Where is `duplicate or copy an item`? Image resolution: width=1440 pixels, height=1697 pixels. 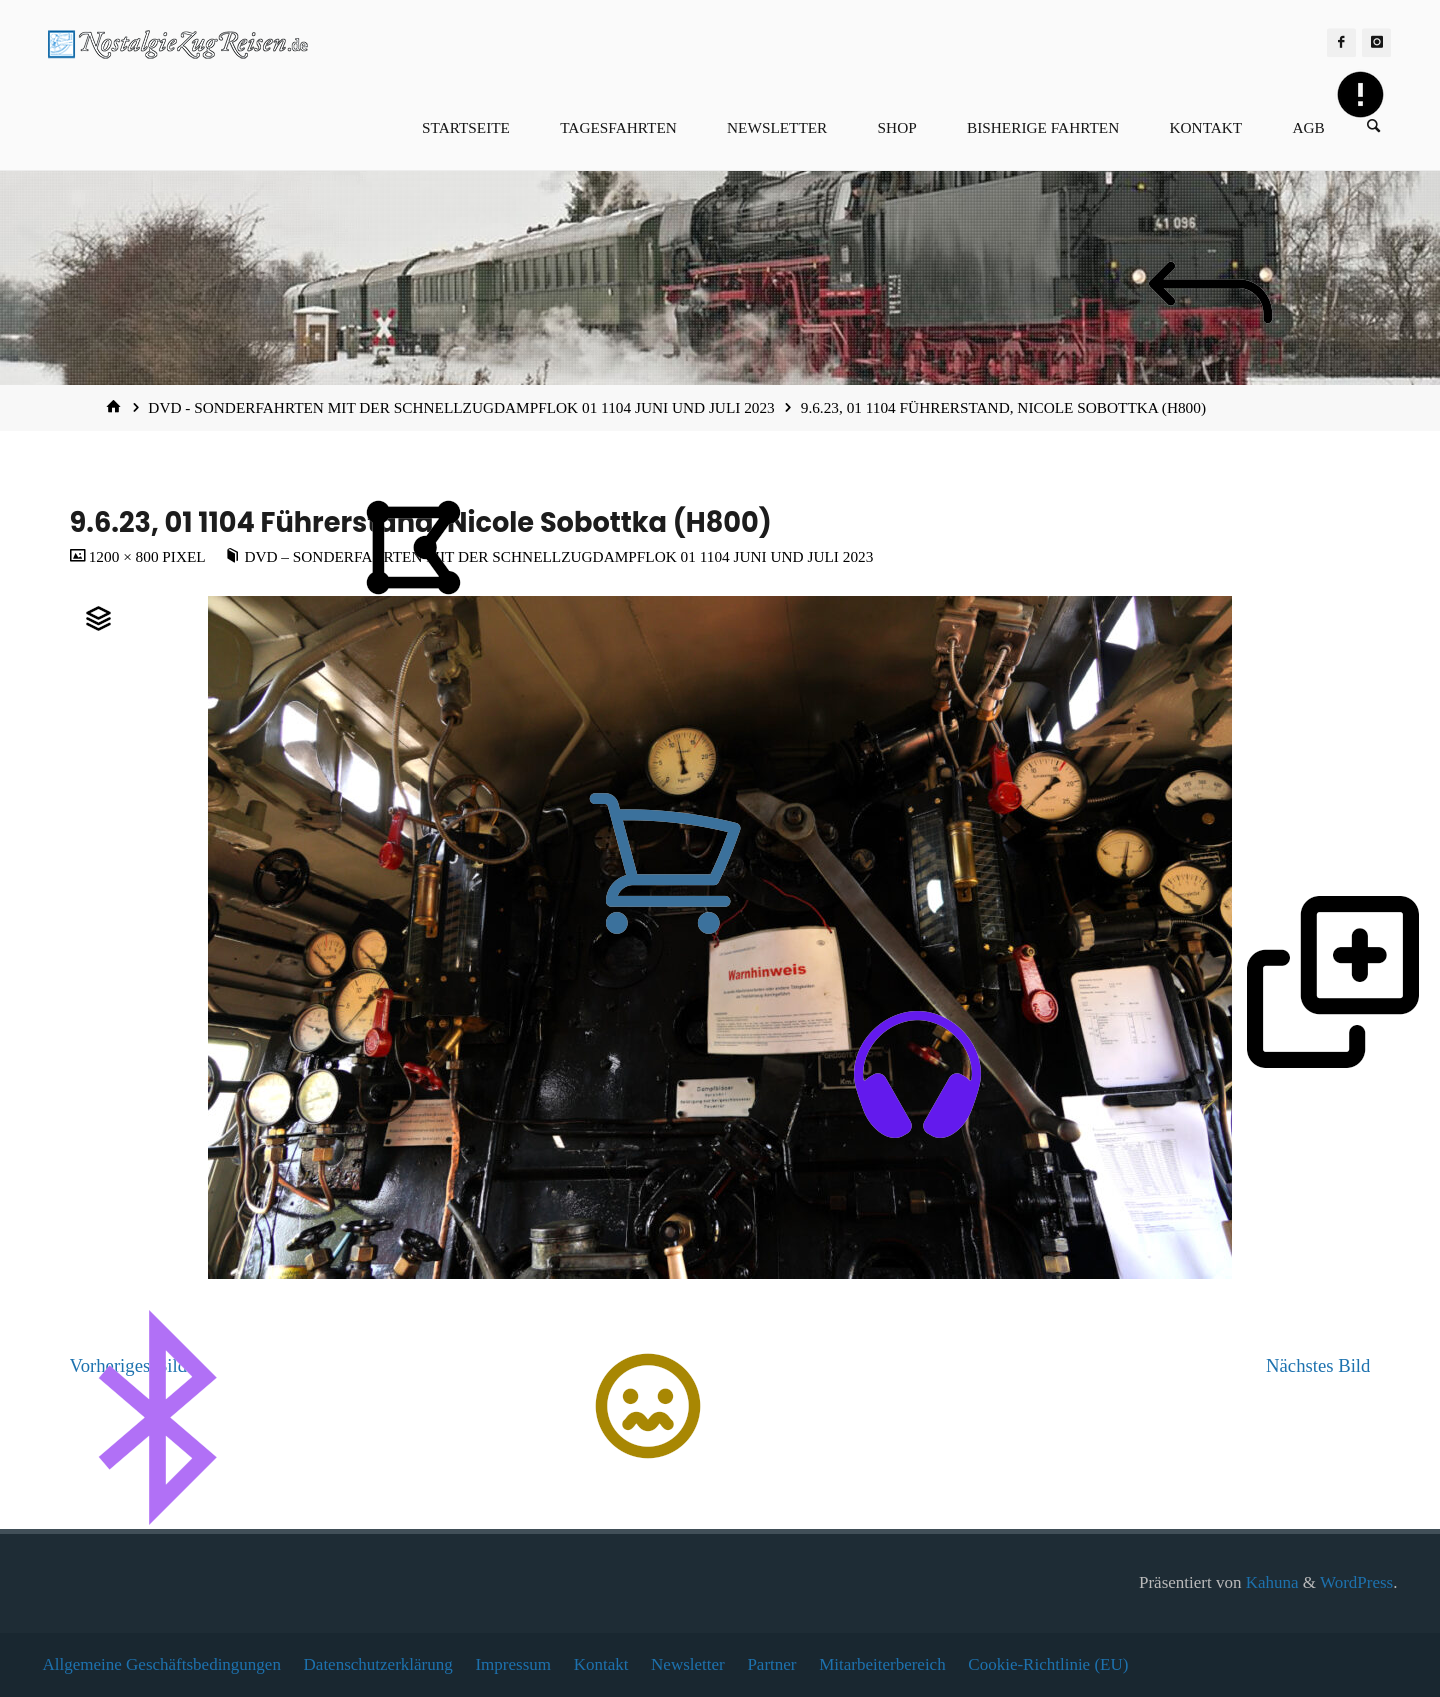 duplicate or copy an item is located at coordinates (1333, 982).